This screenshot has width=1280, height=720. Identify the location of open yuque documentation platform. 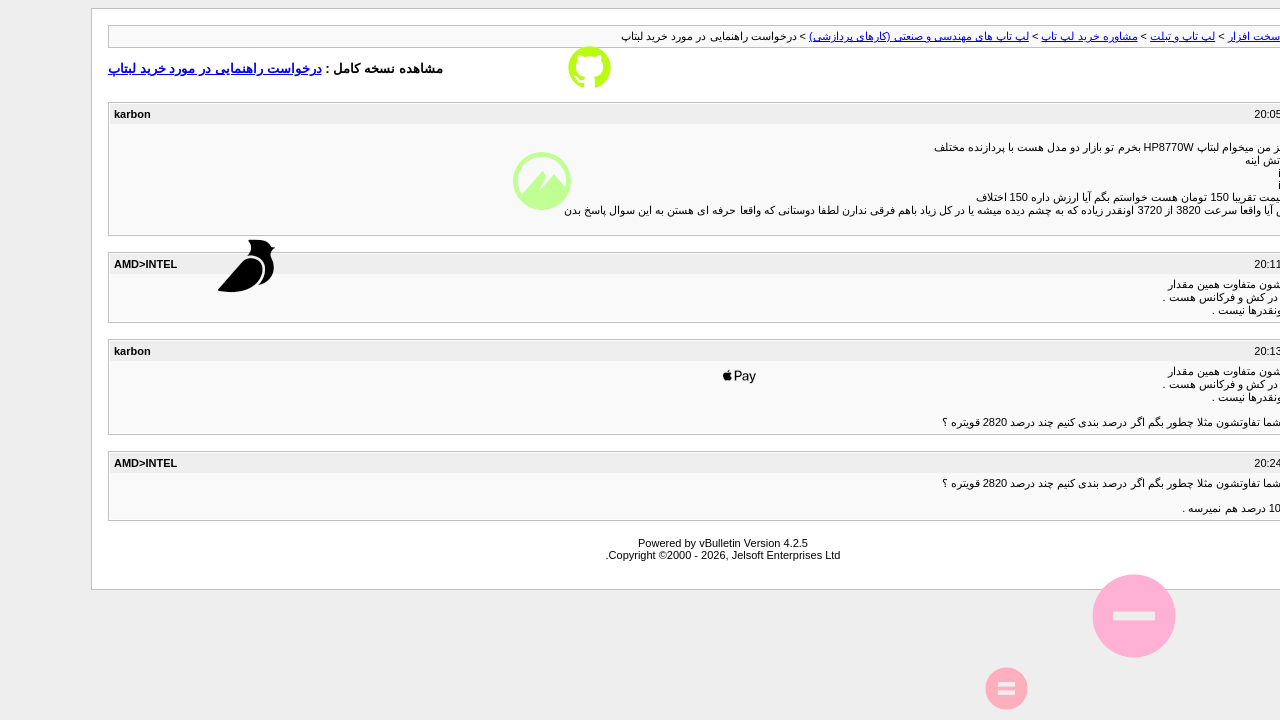
(246, 264).